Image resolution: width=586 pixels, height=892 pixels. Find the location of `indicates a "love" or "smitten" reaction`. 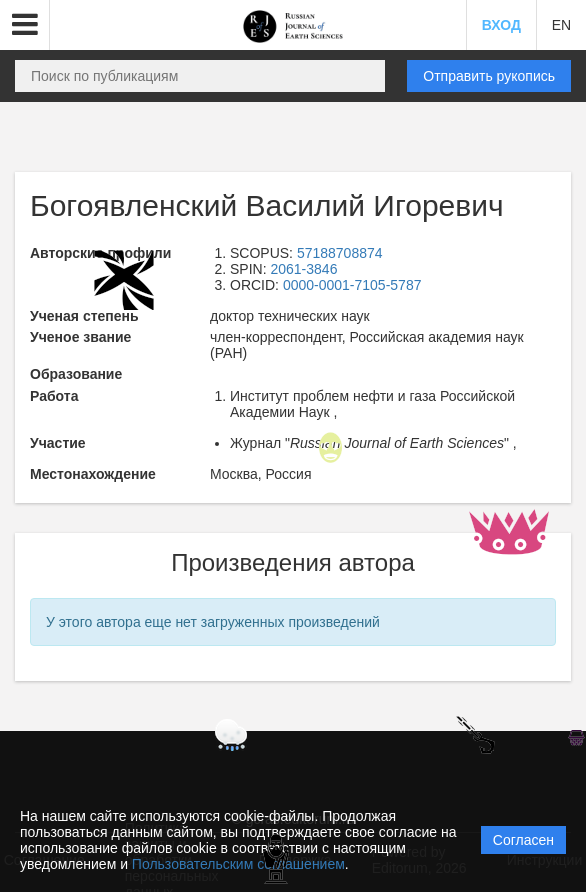

indicates a "love" or "smitten" reaction is located at coordinates (330, 447).